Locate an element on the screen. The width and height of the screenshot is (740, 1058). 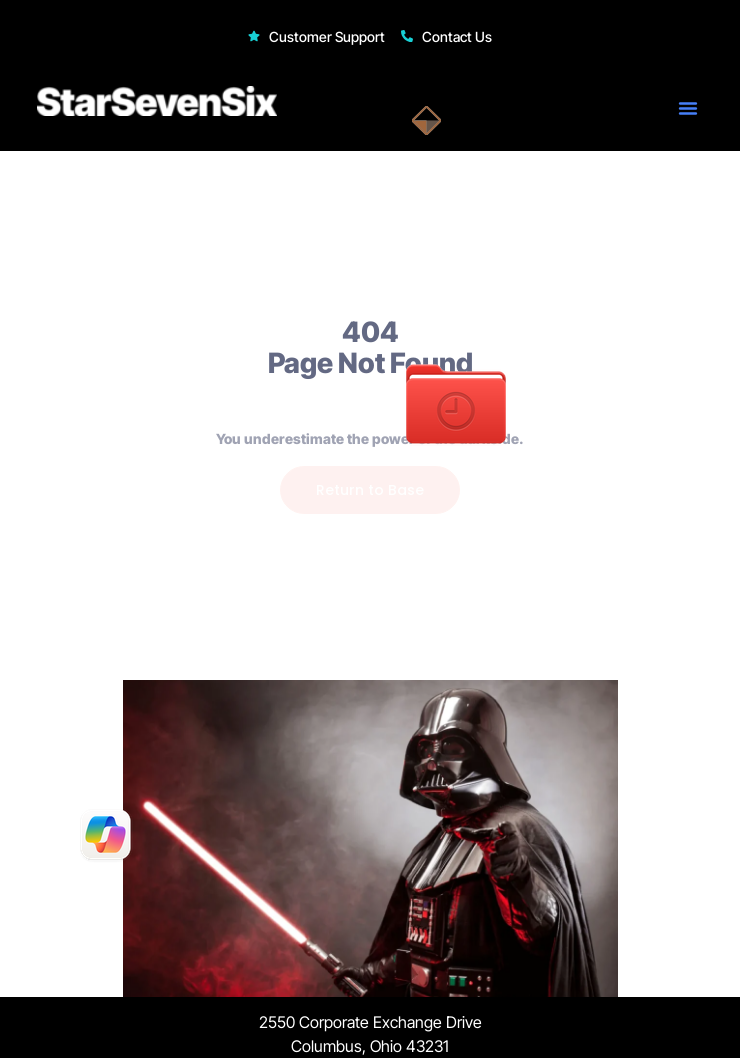
open fragments torrent client is located at coordinates (426, 120).